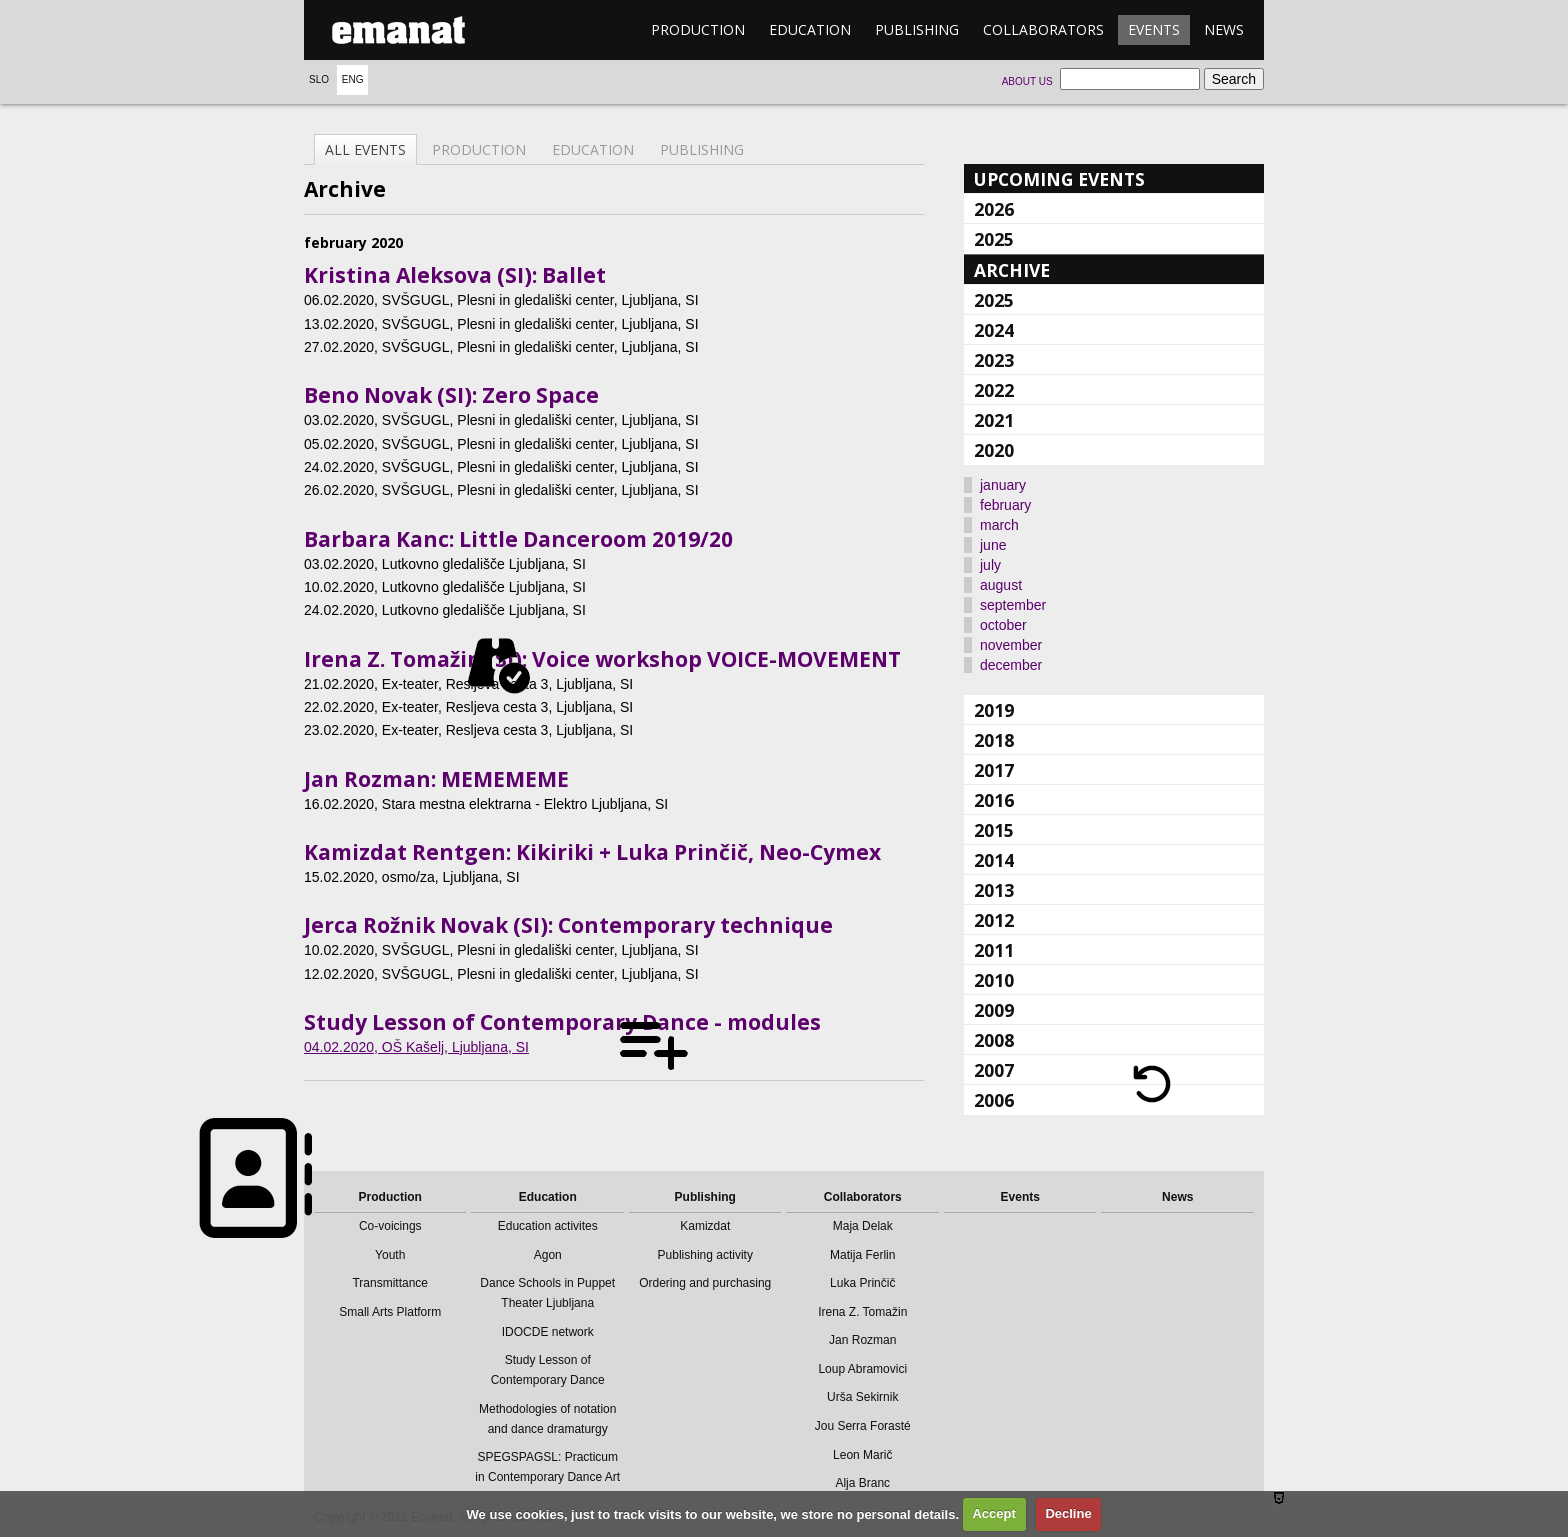  I want to click on access your contacts list, so click(252, 1178).